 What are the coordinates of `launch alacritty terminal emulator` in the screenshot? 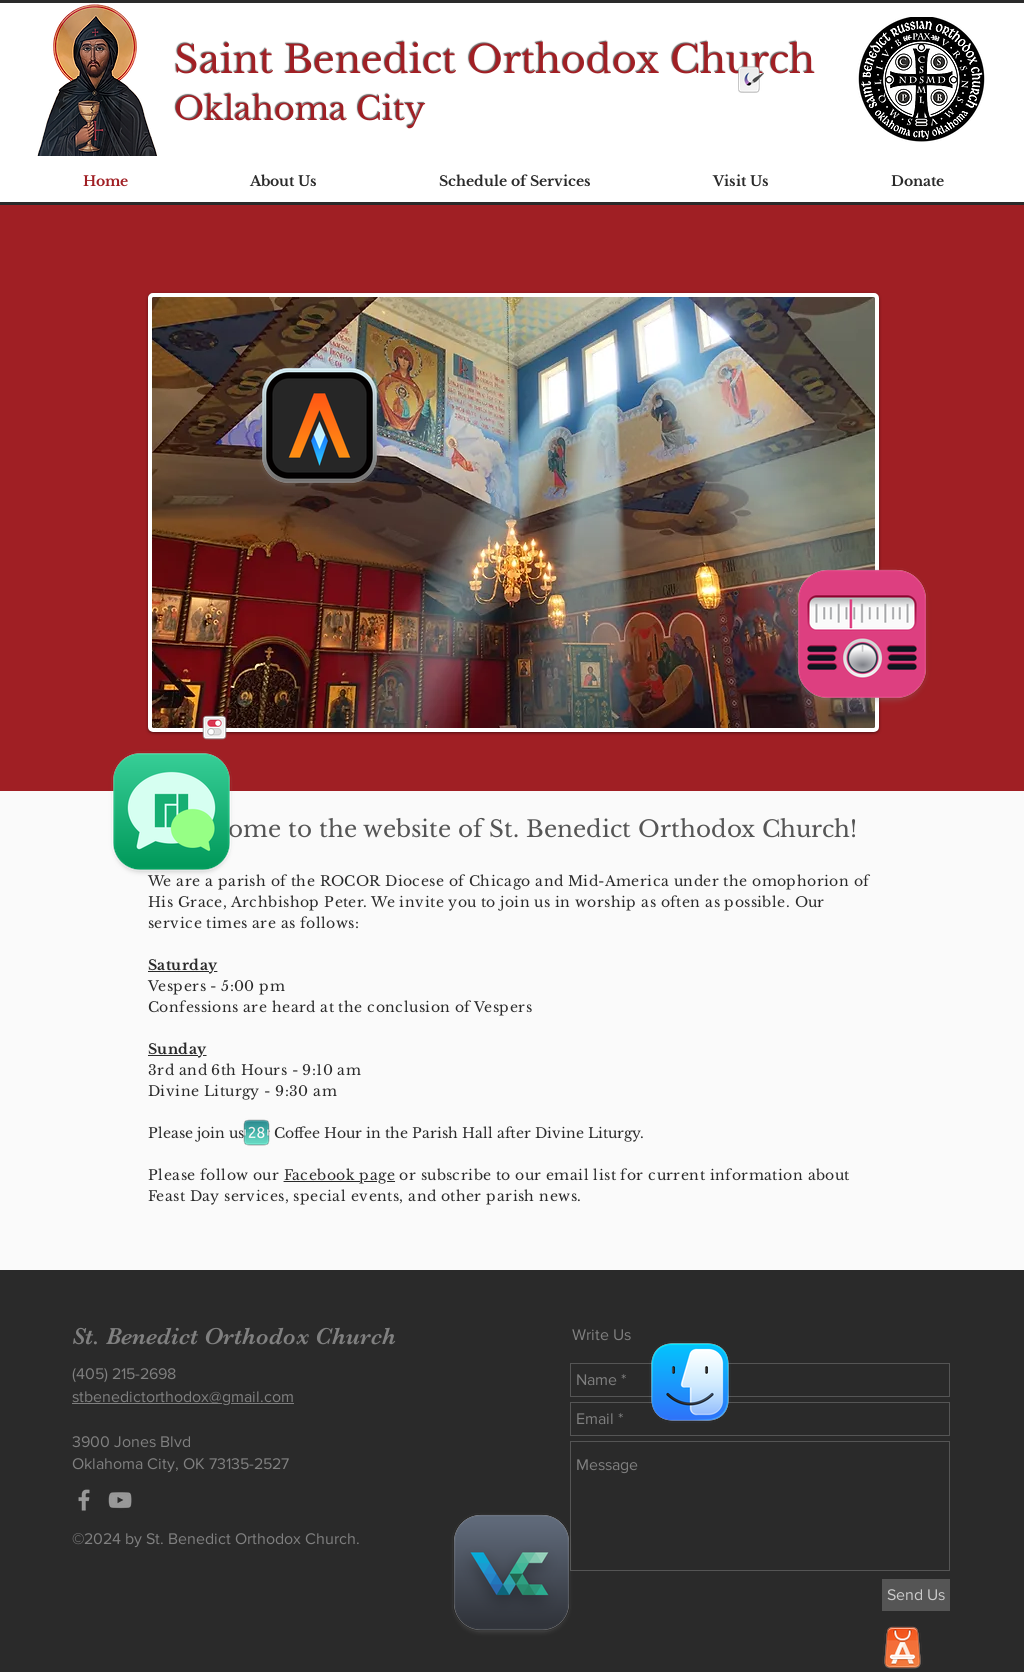 It's located at (319, 425).